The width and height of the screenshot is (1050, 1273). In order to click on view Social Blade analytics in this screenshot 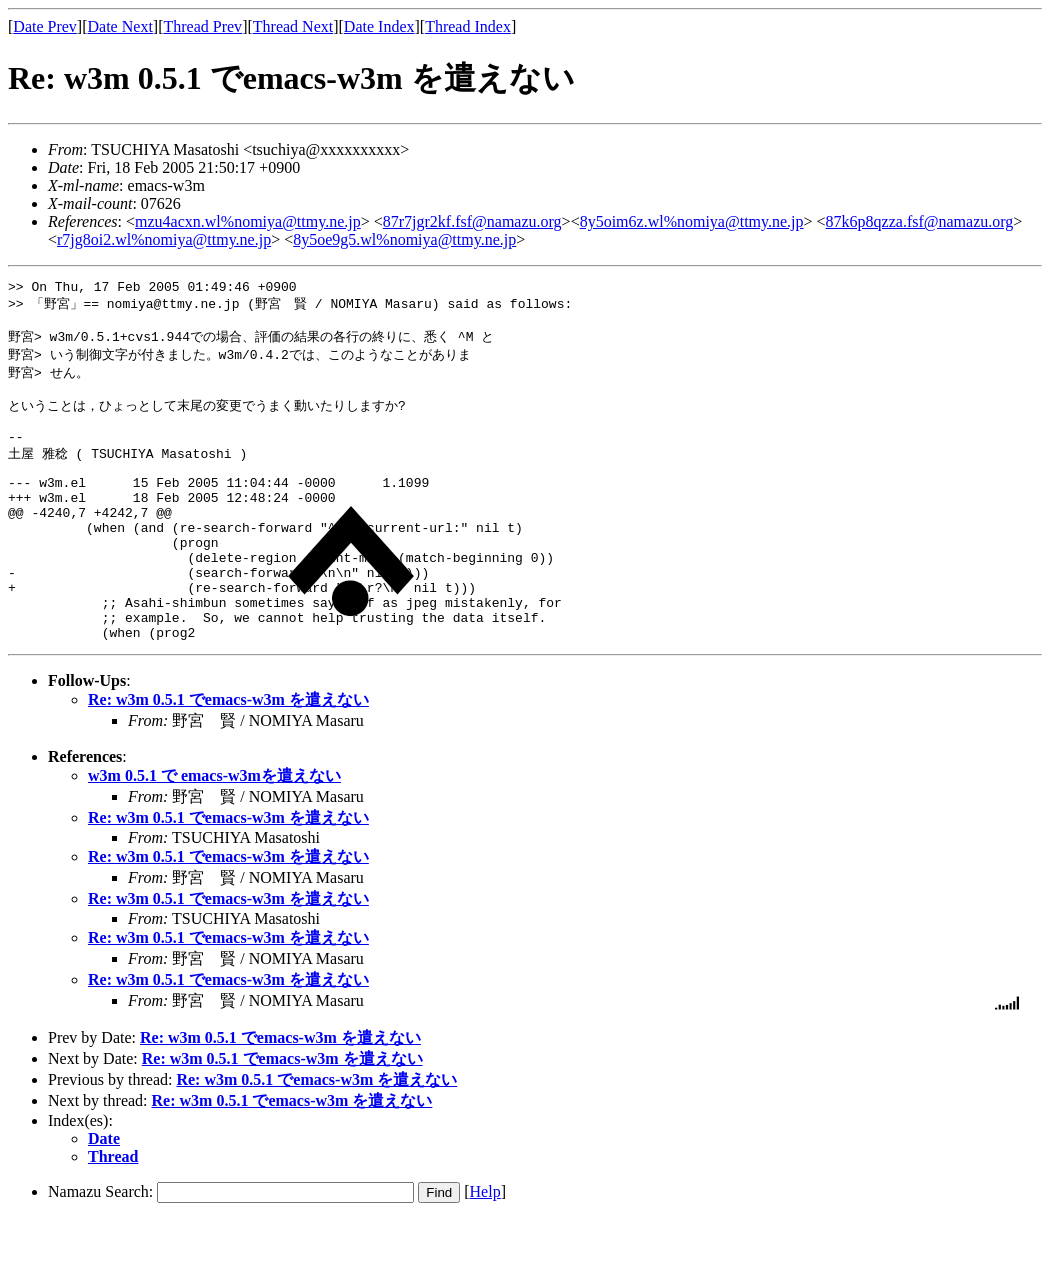, I will do `click(1007, 1003)`.